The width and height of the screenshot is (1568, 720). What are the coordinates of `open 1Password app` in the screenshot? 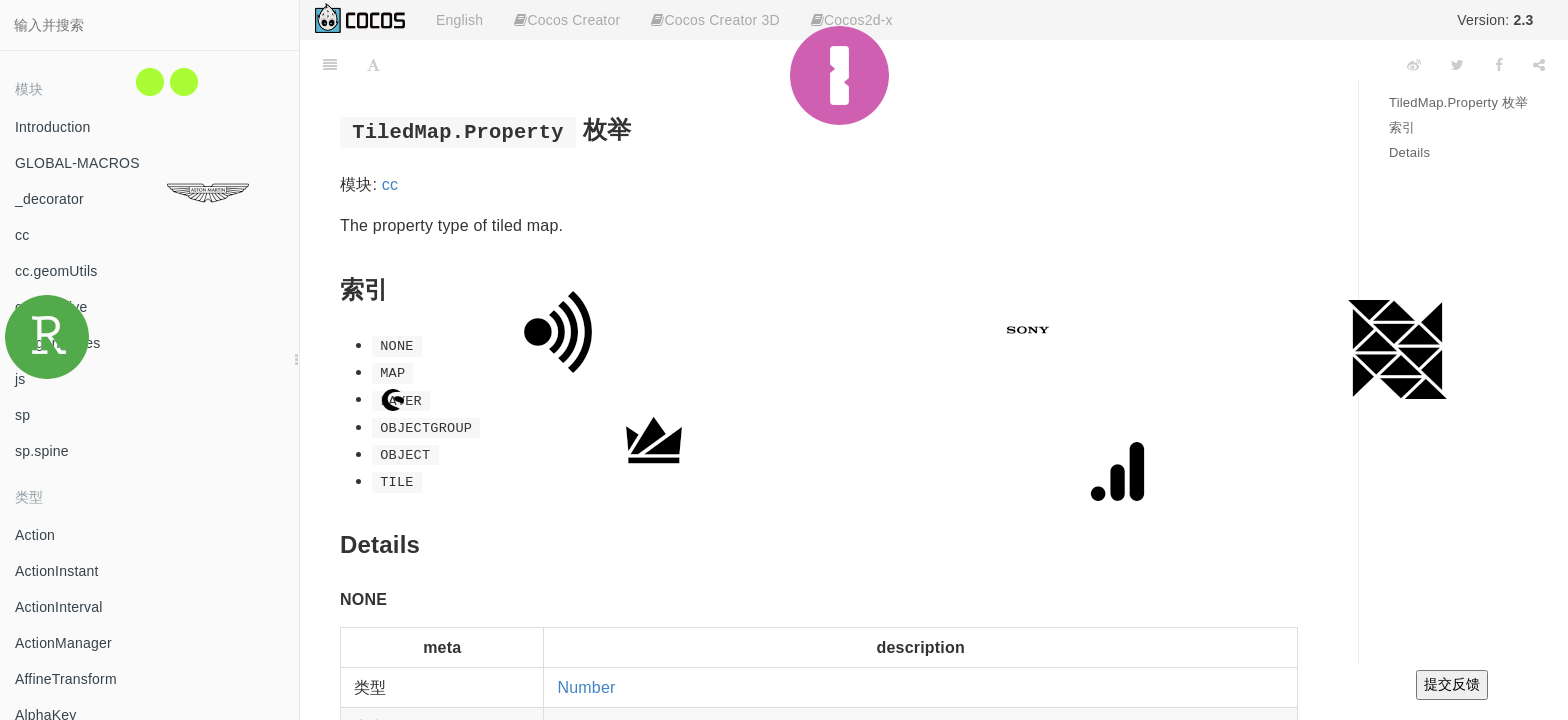 It's located at (839, 75).